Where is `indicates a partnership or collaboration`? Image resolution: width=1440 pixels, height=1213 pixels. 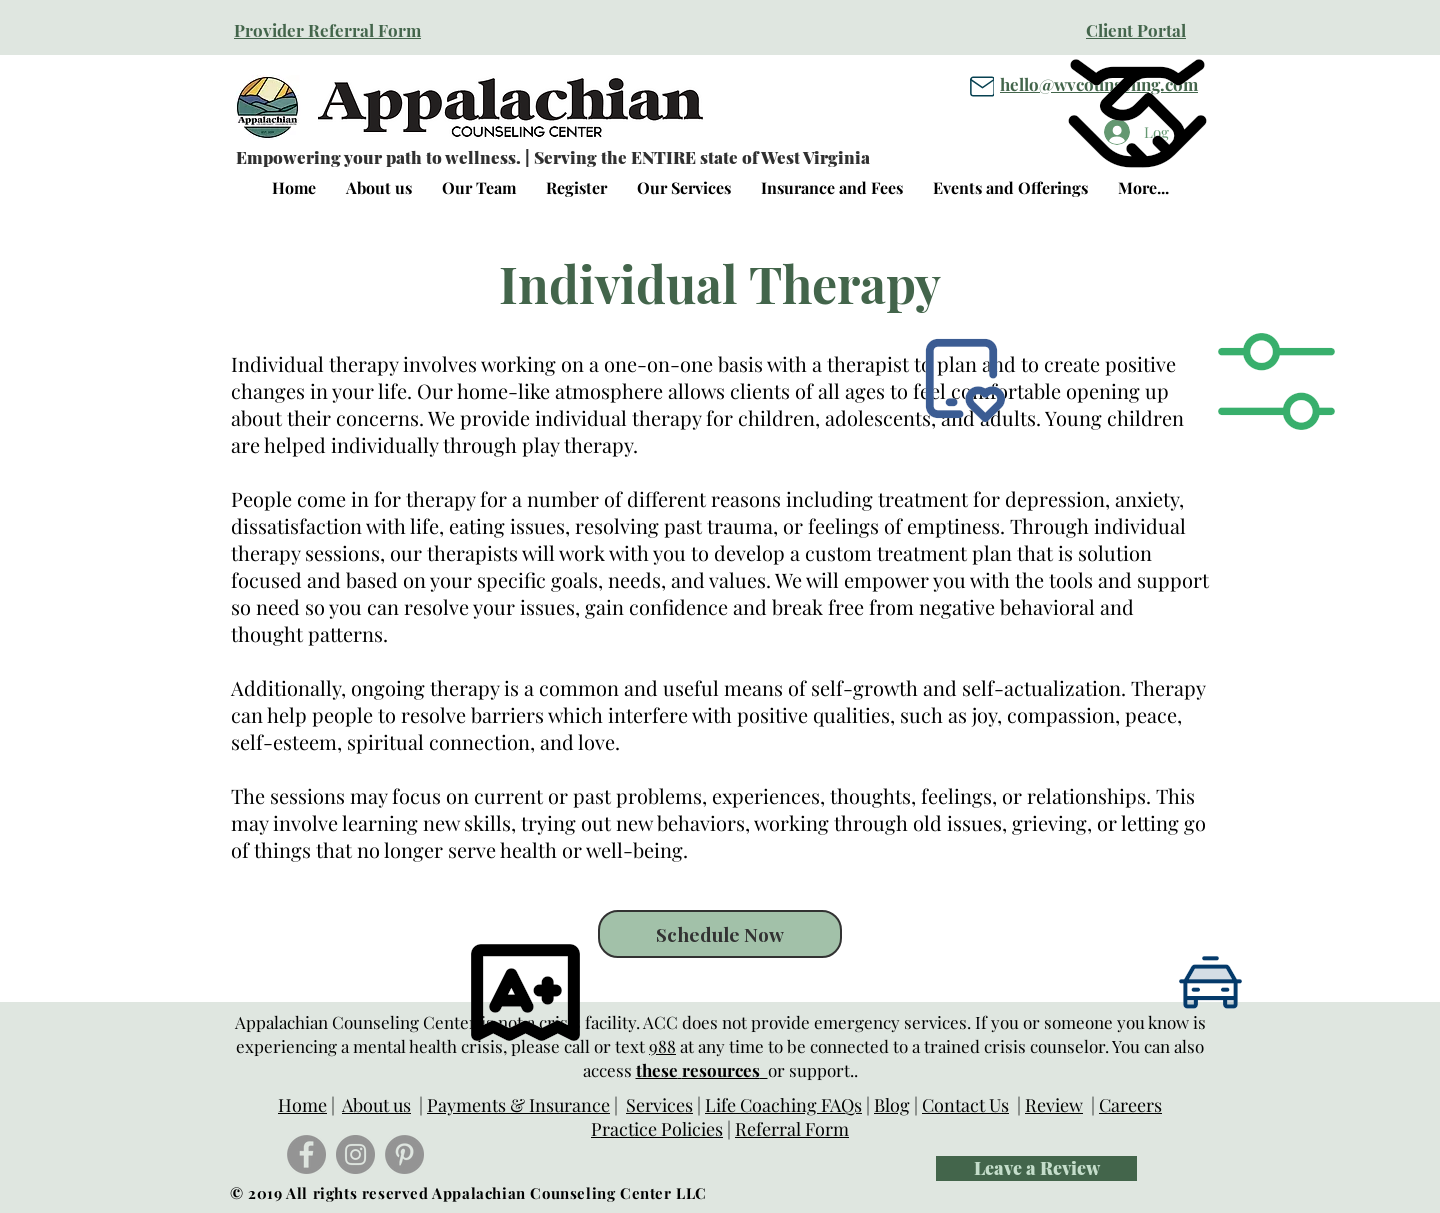 indicates a partnership or collaboration is located at coordinates (1137, 111).